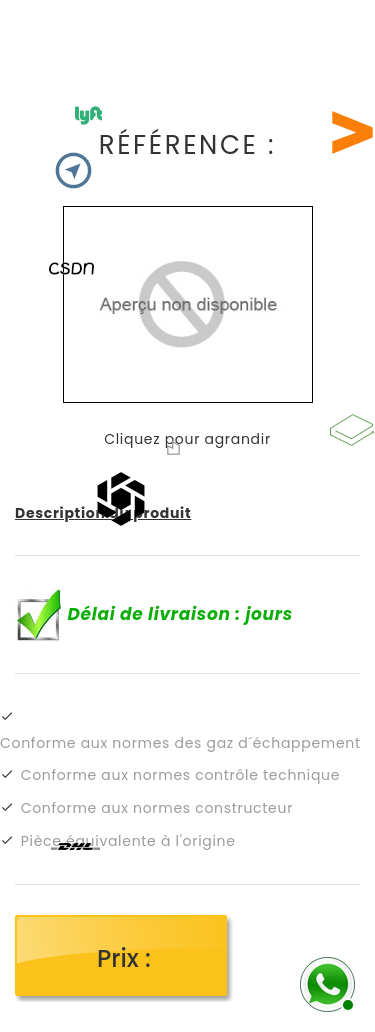 The height and width of the screenshot is (1032, 375). What do you see at coordinates (352, 132) in the screenshot?
I see `accenture company logo` at bounding box center [352, 132].